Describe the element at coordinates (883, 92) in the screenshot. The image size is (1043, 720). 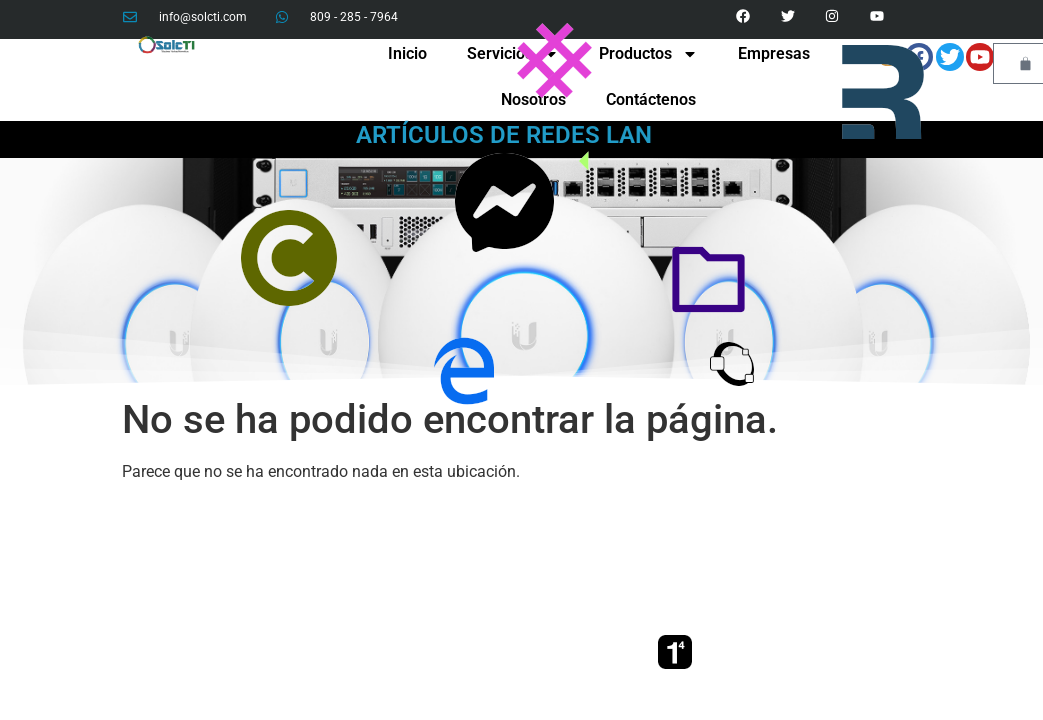
I see `remix framework logo` at that location.